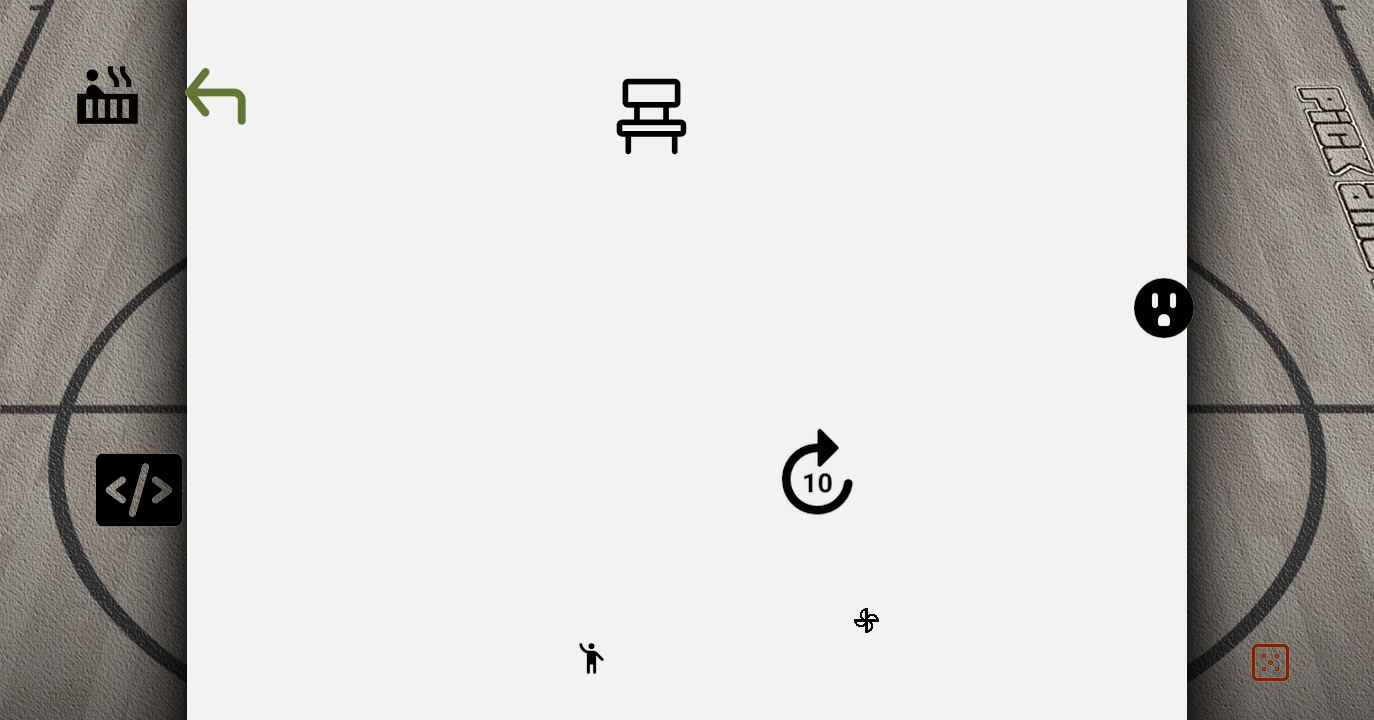 This screenshot has width=1374, height=720. Describe the element at coordinates (217, 96) in the screenshot. I see `go back to previous screen` at that location.